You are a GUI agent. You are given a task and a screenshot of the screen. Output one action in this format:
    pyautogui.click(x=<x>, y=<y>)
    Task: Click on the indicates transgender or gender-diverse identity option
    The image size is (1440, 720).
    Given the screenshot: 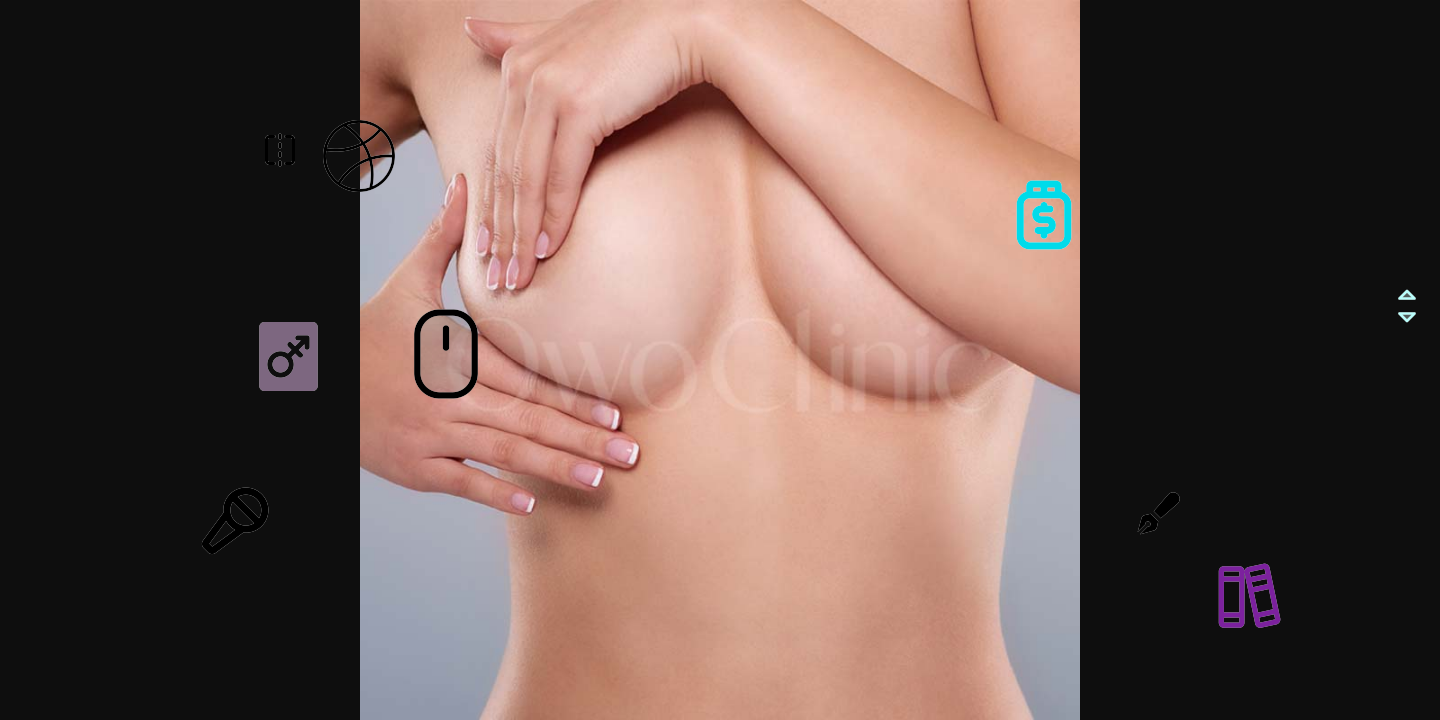 What is the action you would take?
    pyautogui.click(x=288, y=356)
    